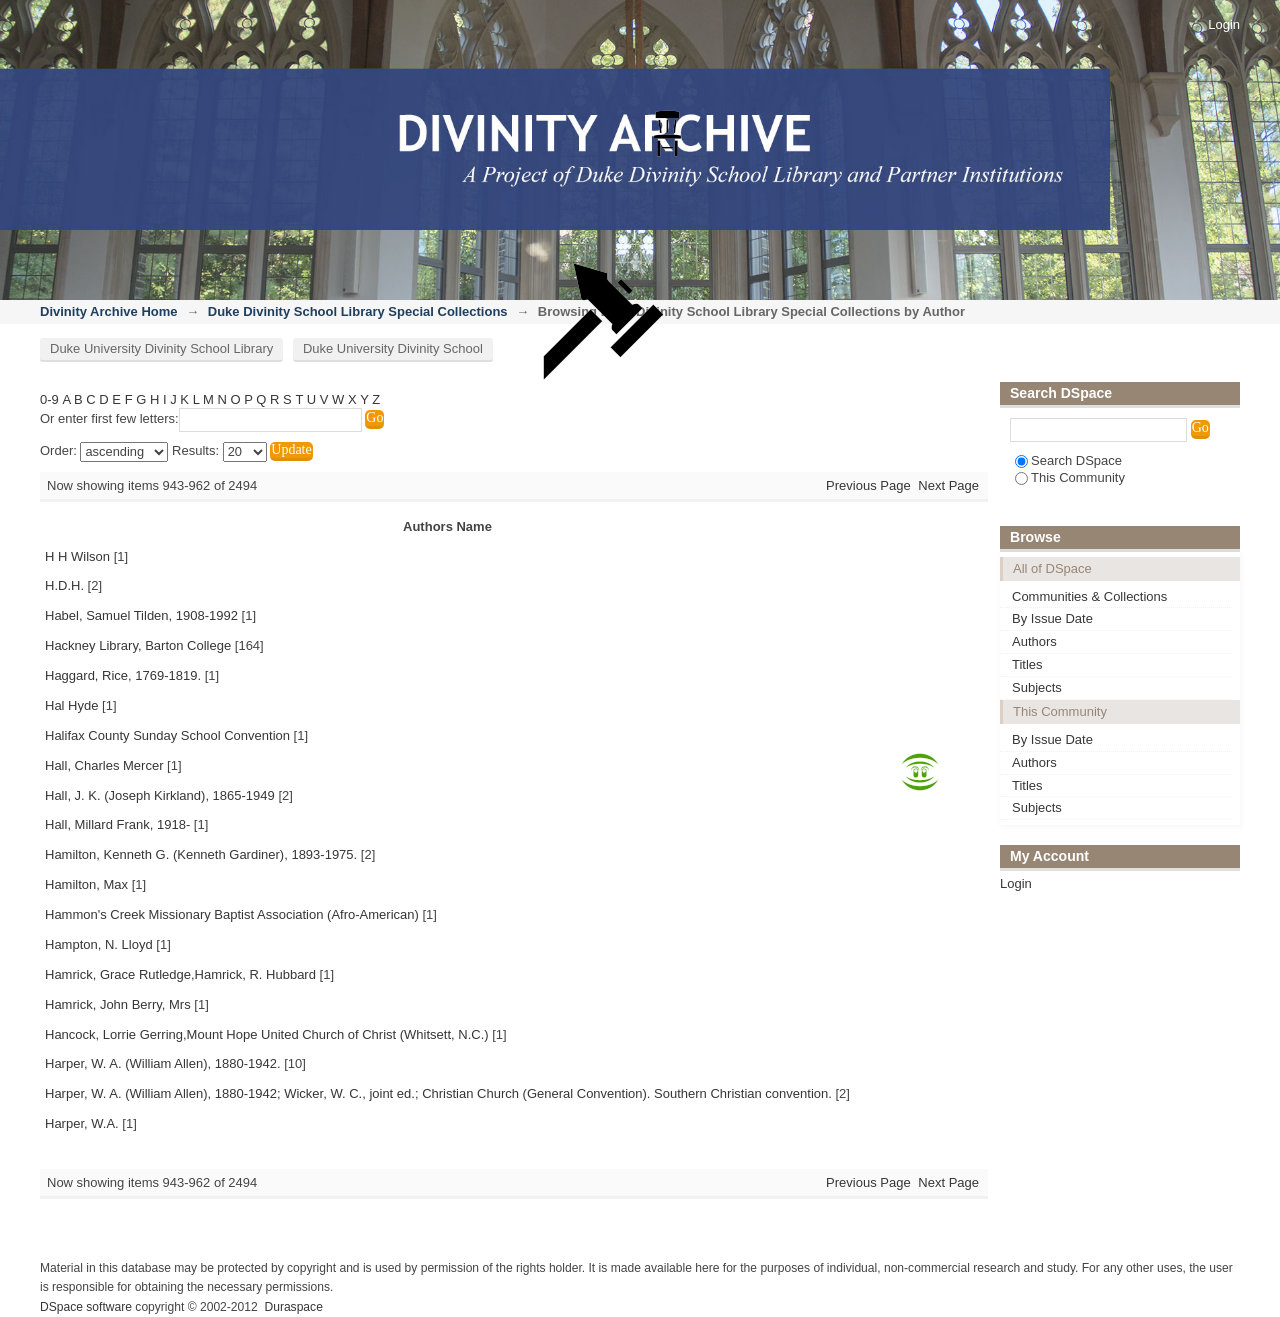  I want to click on access building or crafting tools, so click(606, 324).